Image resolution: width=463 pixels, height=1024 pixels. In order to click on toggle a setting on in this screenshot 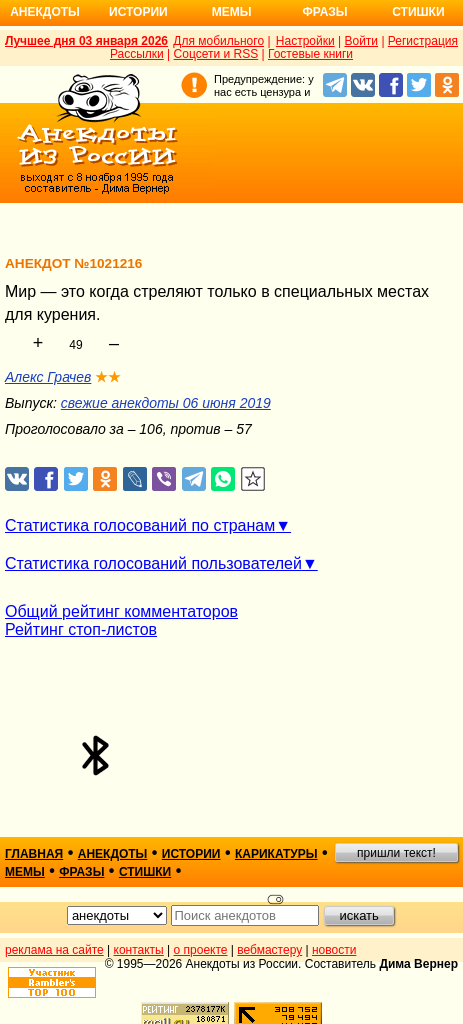, I will do `click(275, 899)`.